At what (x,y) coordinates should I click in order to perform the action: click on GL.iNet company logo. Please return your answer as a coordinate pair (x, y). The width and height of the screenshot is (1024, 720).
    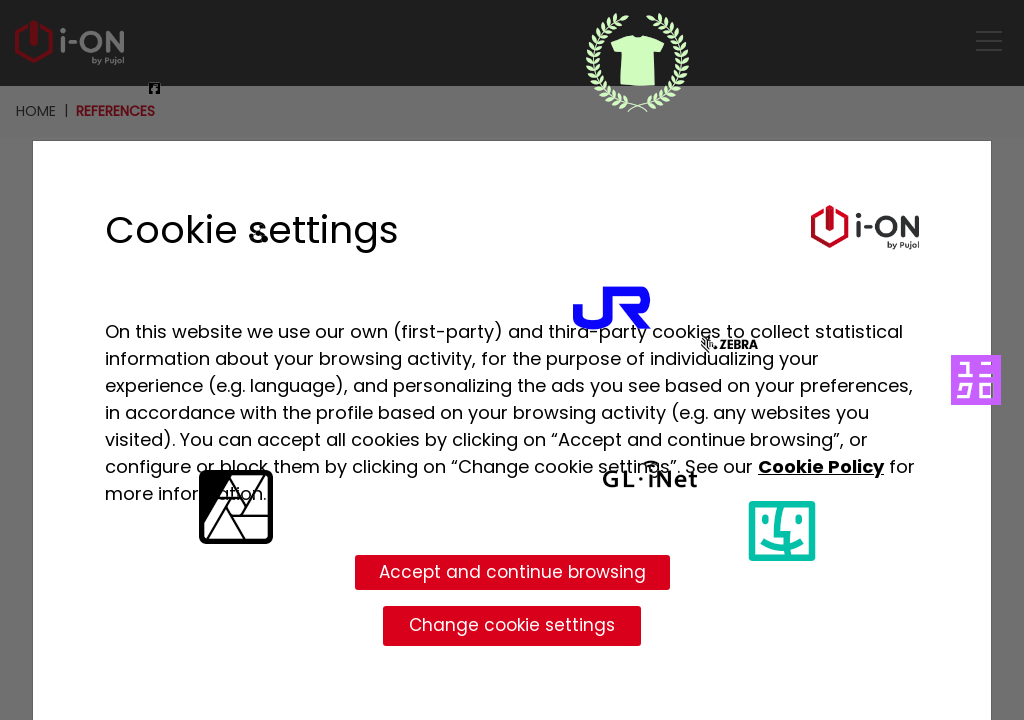
    Looking at the image, I should click on (650, 474).